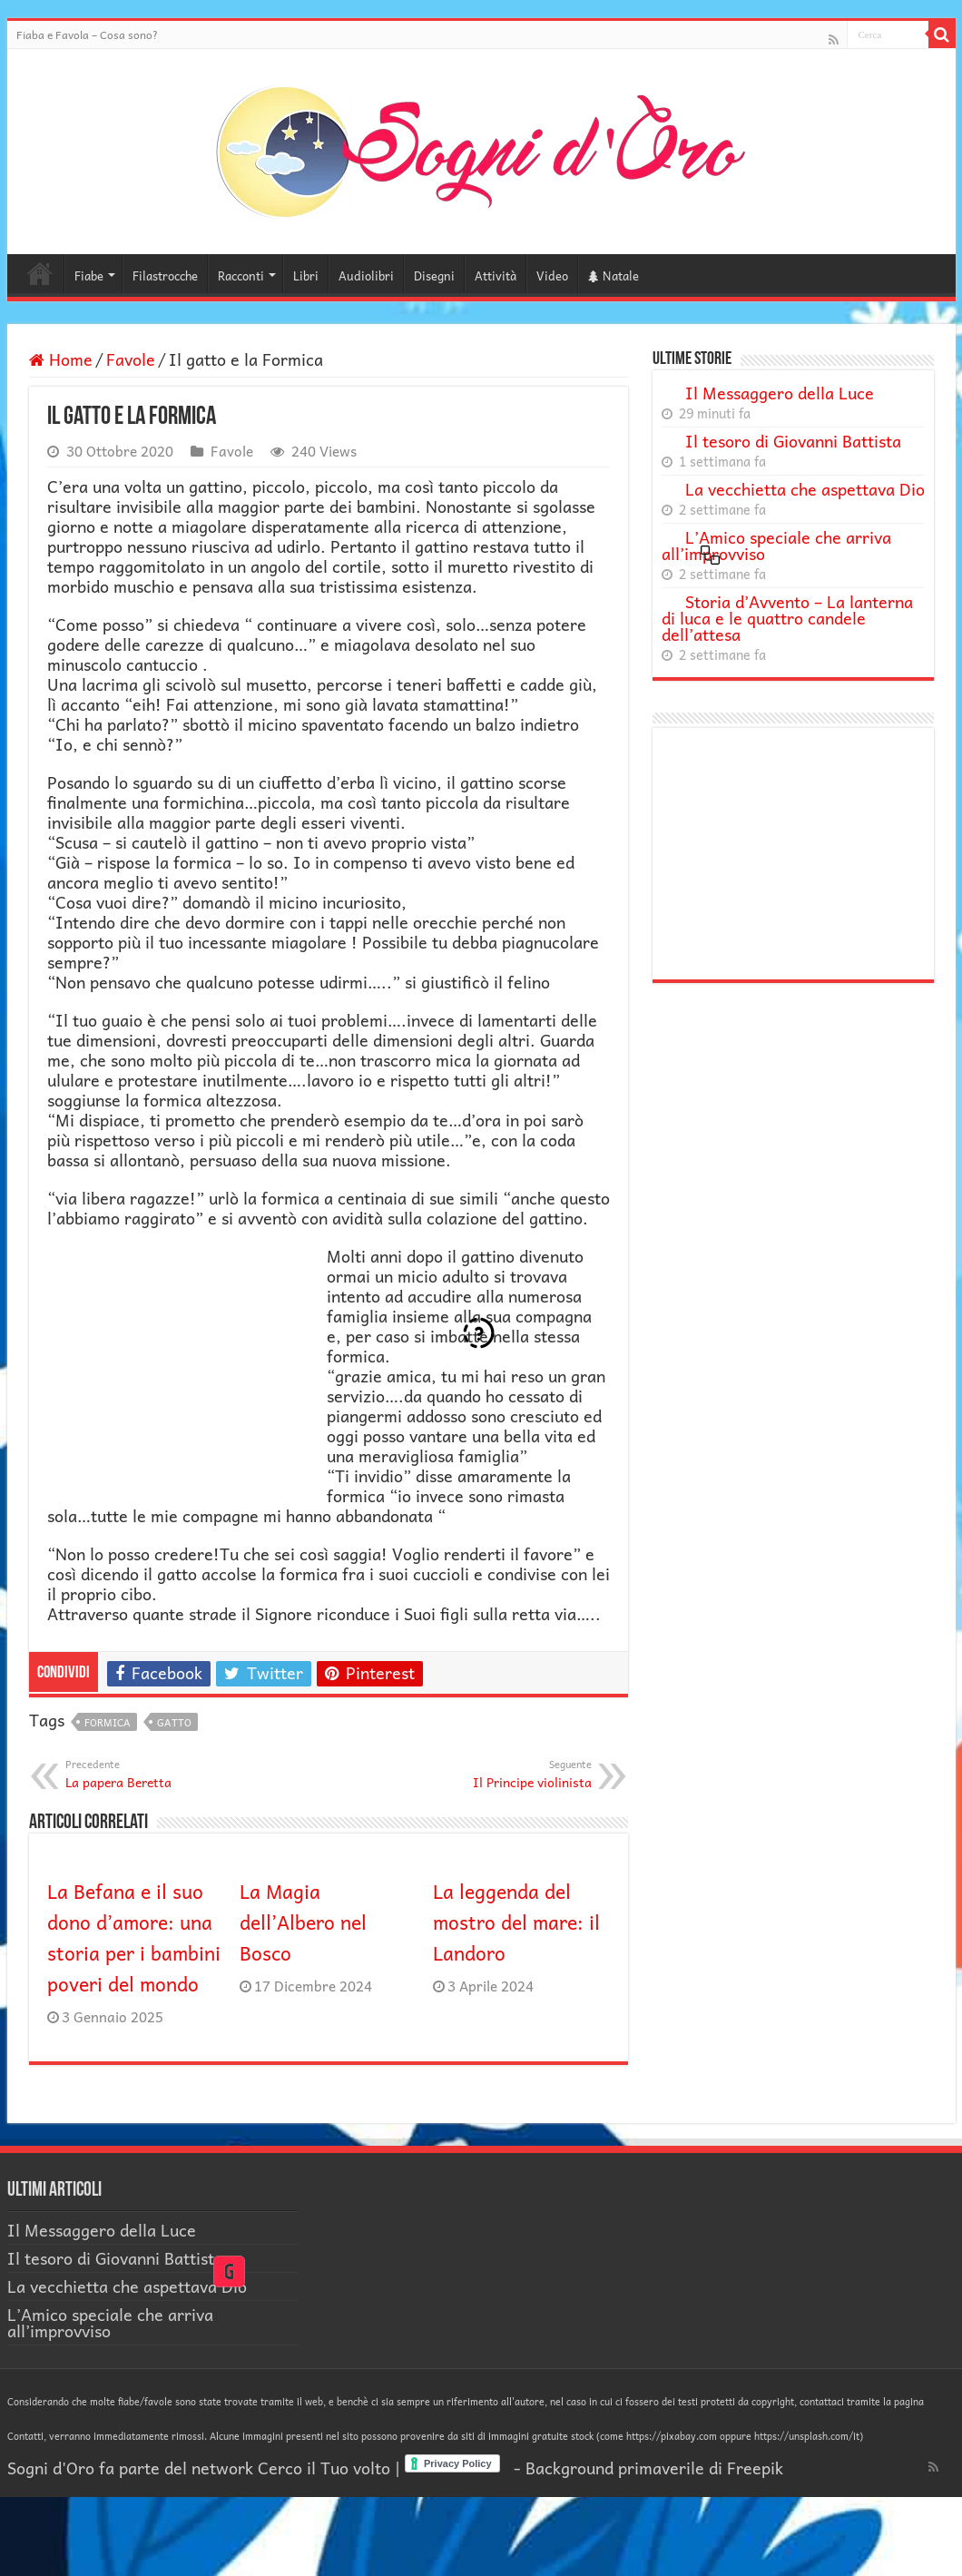 The height and width of the screenshot is (2576, 962). Describe the element at coordinates (229, 2271) in the screenshot. I see `google or gmail app shortcut` at that location.